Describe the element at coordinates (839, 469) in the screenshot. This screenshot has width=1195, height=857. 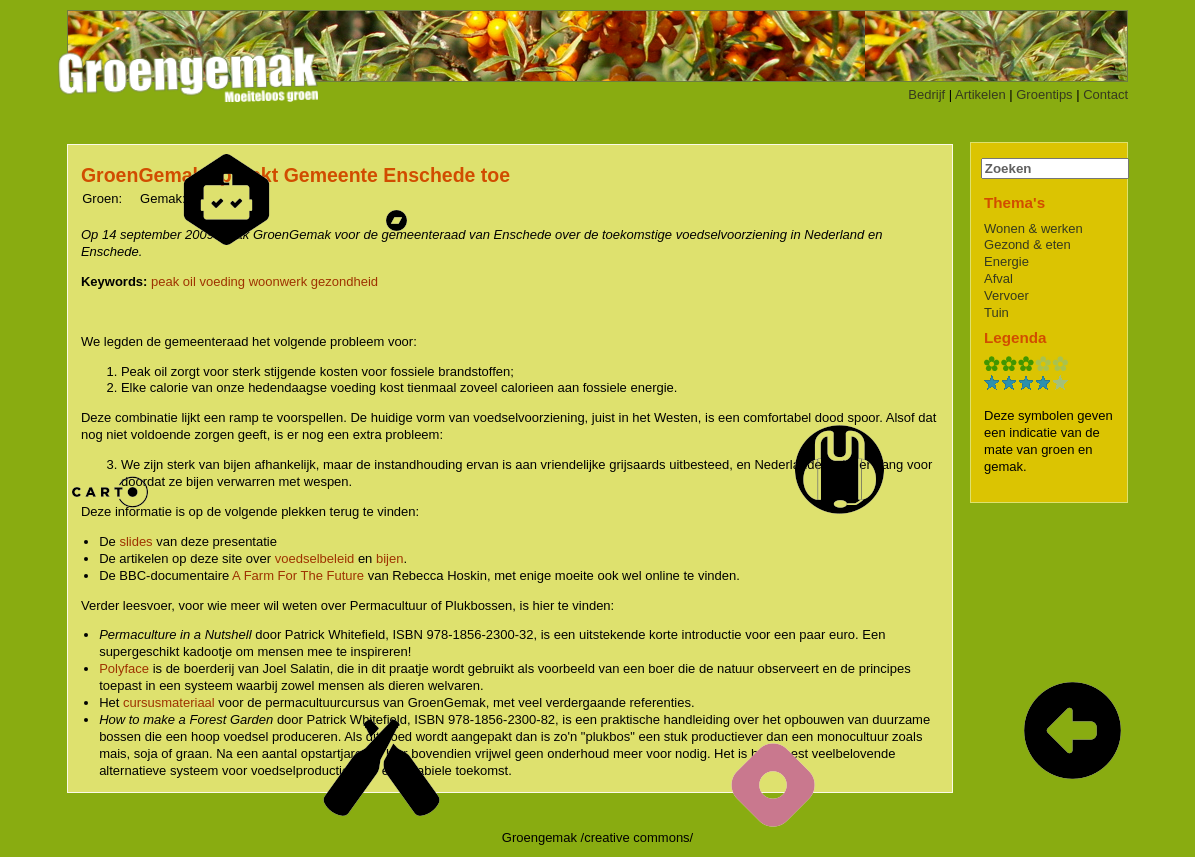
I see `open mumble voice chat application` at that location.